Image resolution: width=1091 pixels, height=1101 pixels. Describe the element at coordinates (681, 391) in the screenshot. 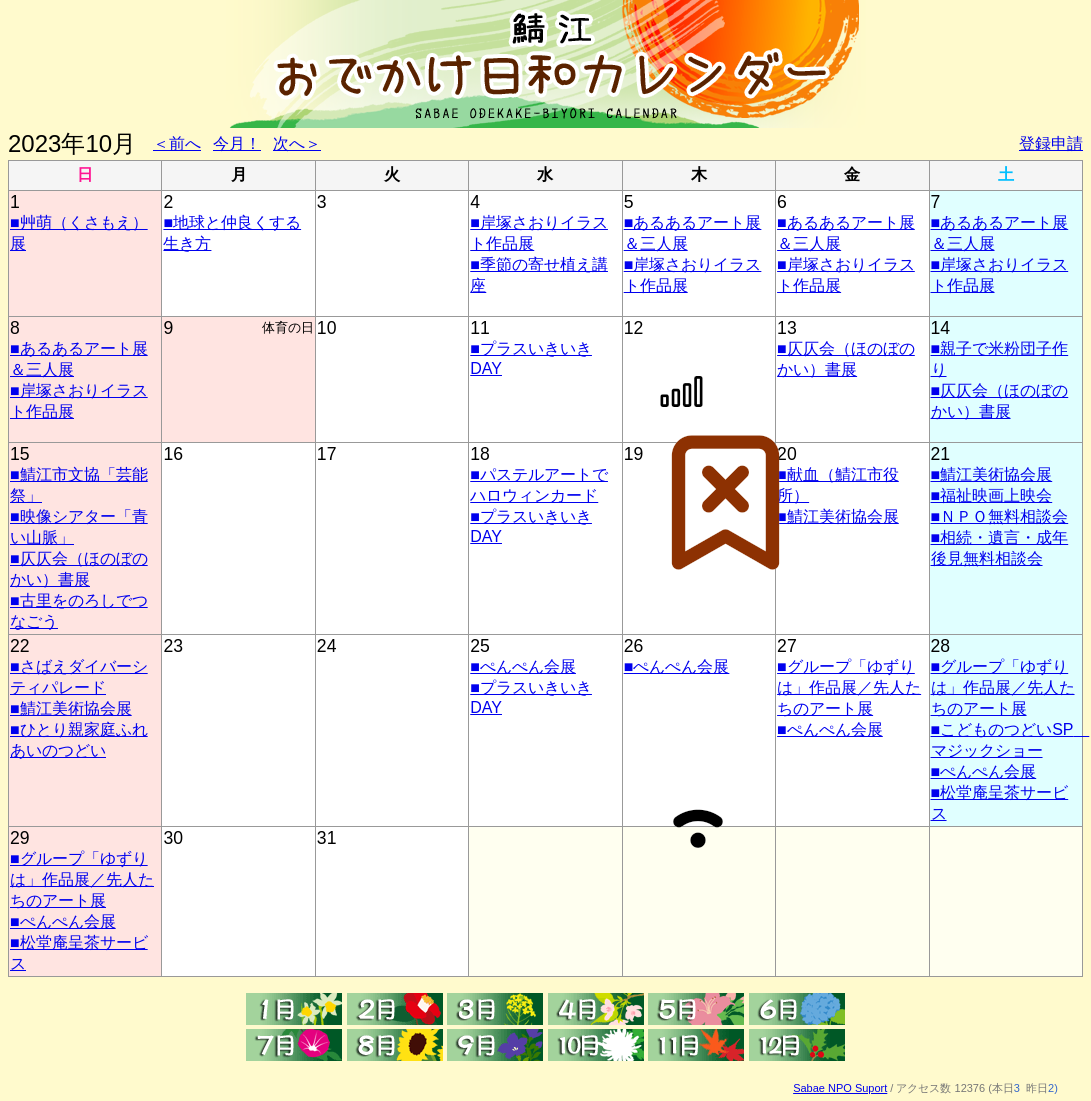

I see `indicates cellular network signal strength` at that location.